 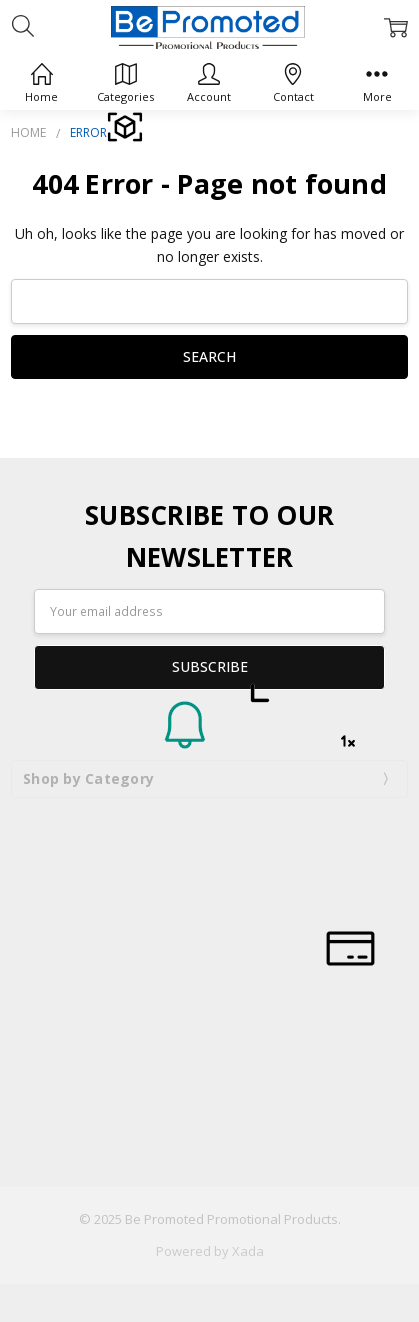 What do you see at coordinates (185, 725) in the screenshot?
I see `view notifications` at bounding box center [185, 725].